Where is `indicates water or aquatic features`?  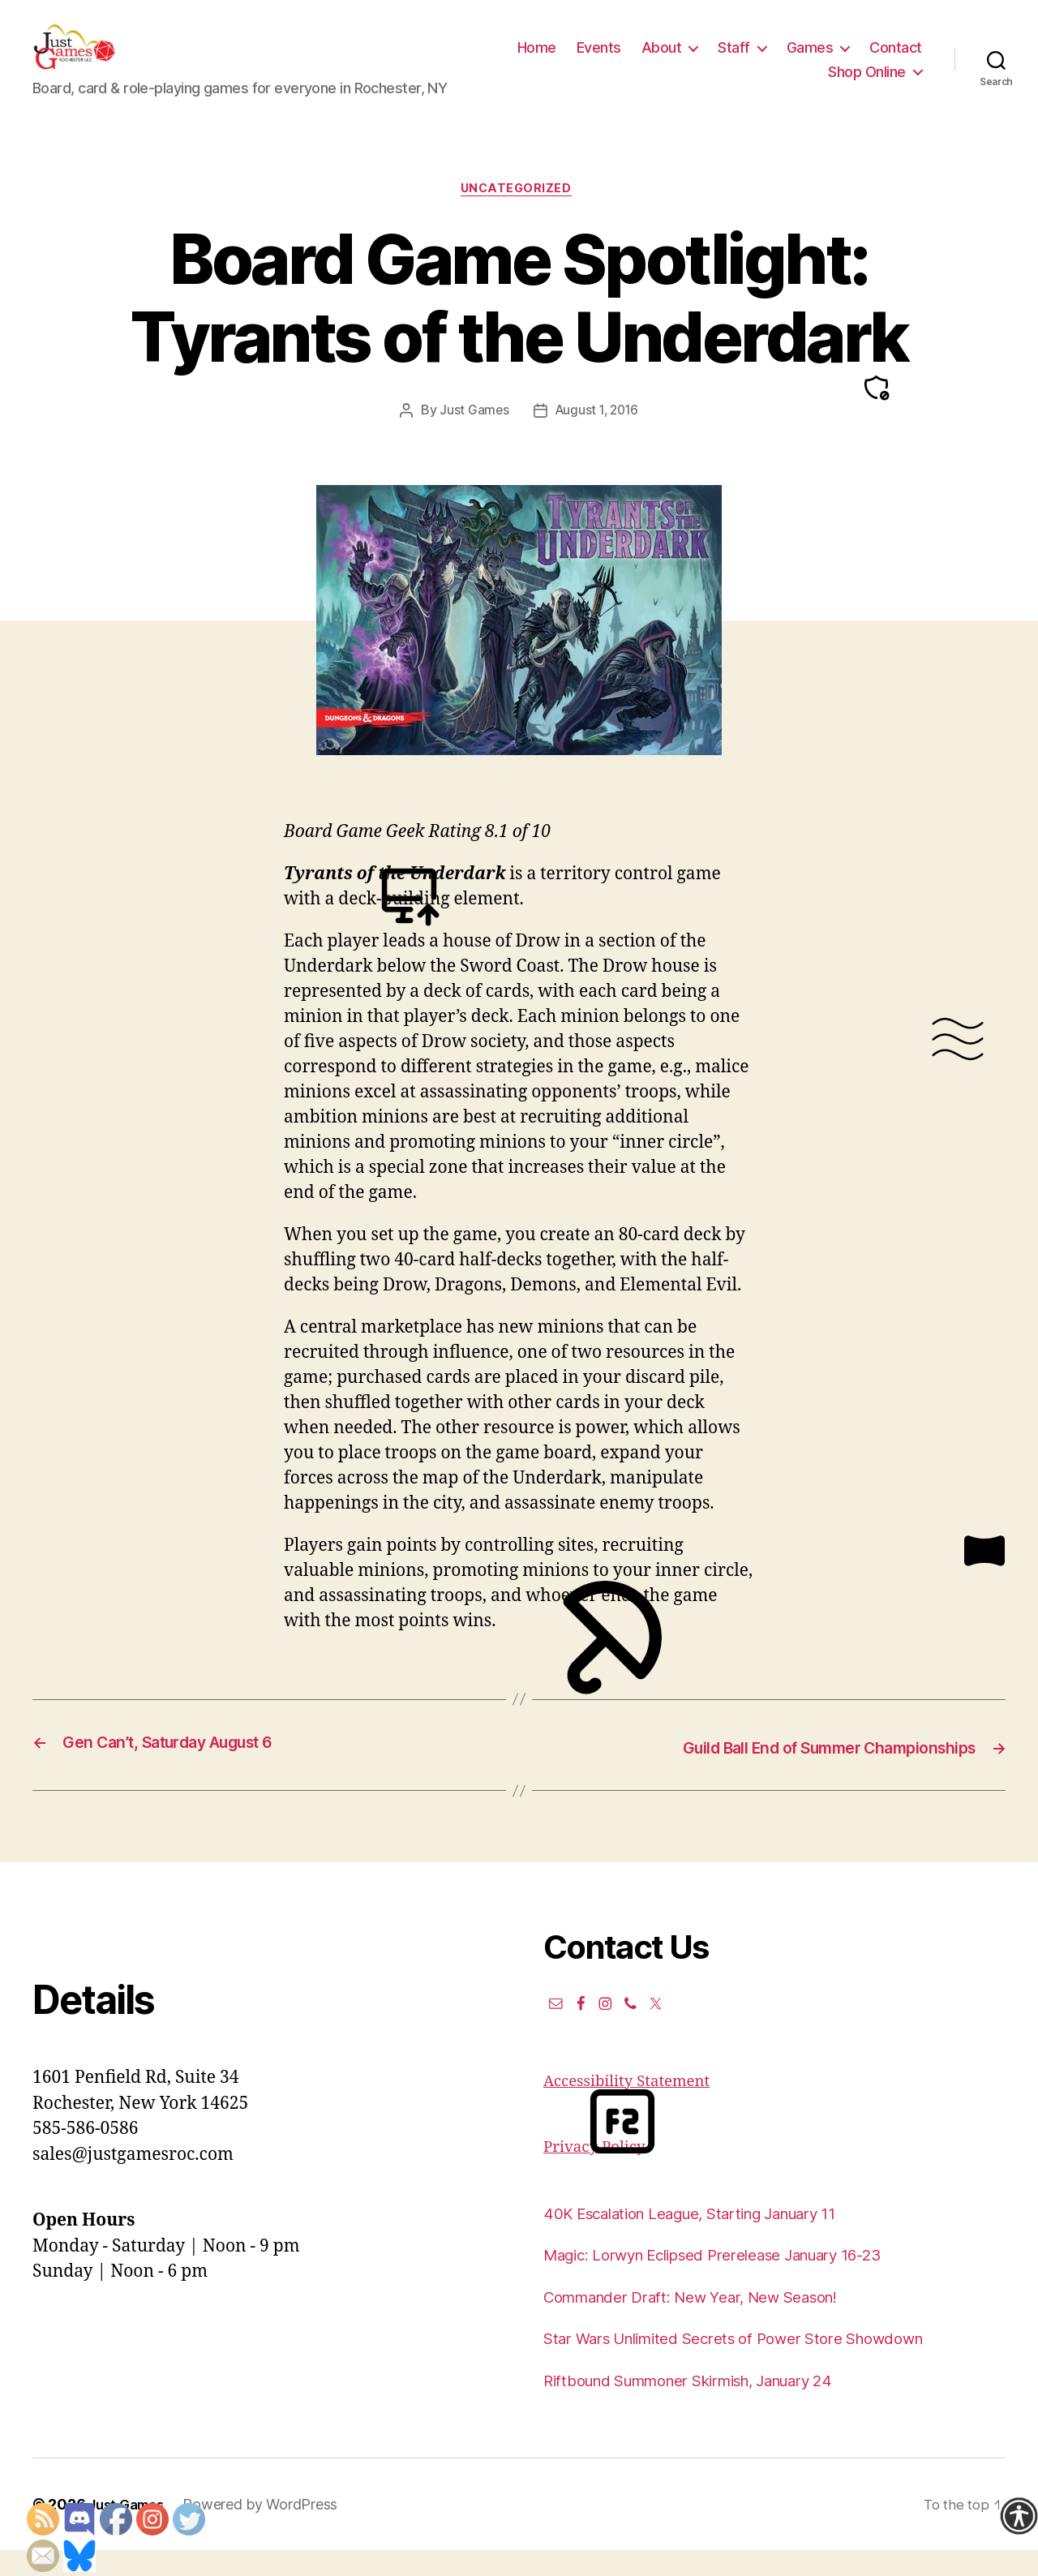
indicates water or aquatic features is located at coordinates (958, 1039).